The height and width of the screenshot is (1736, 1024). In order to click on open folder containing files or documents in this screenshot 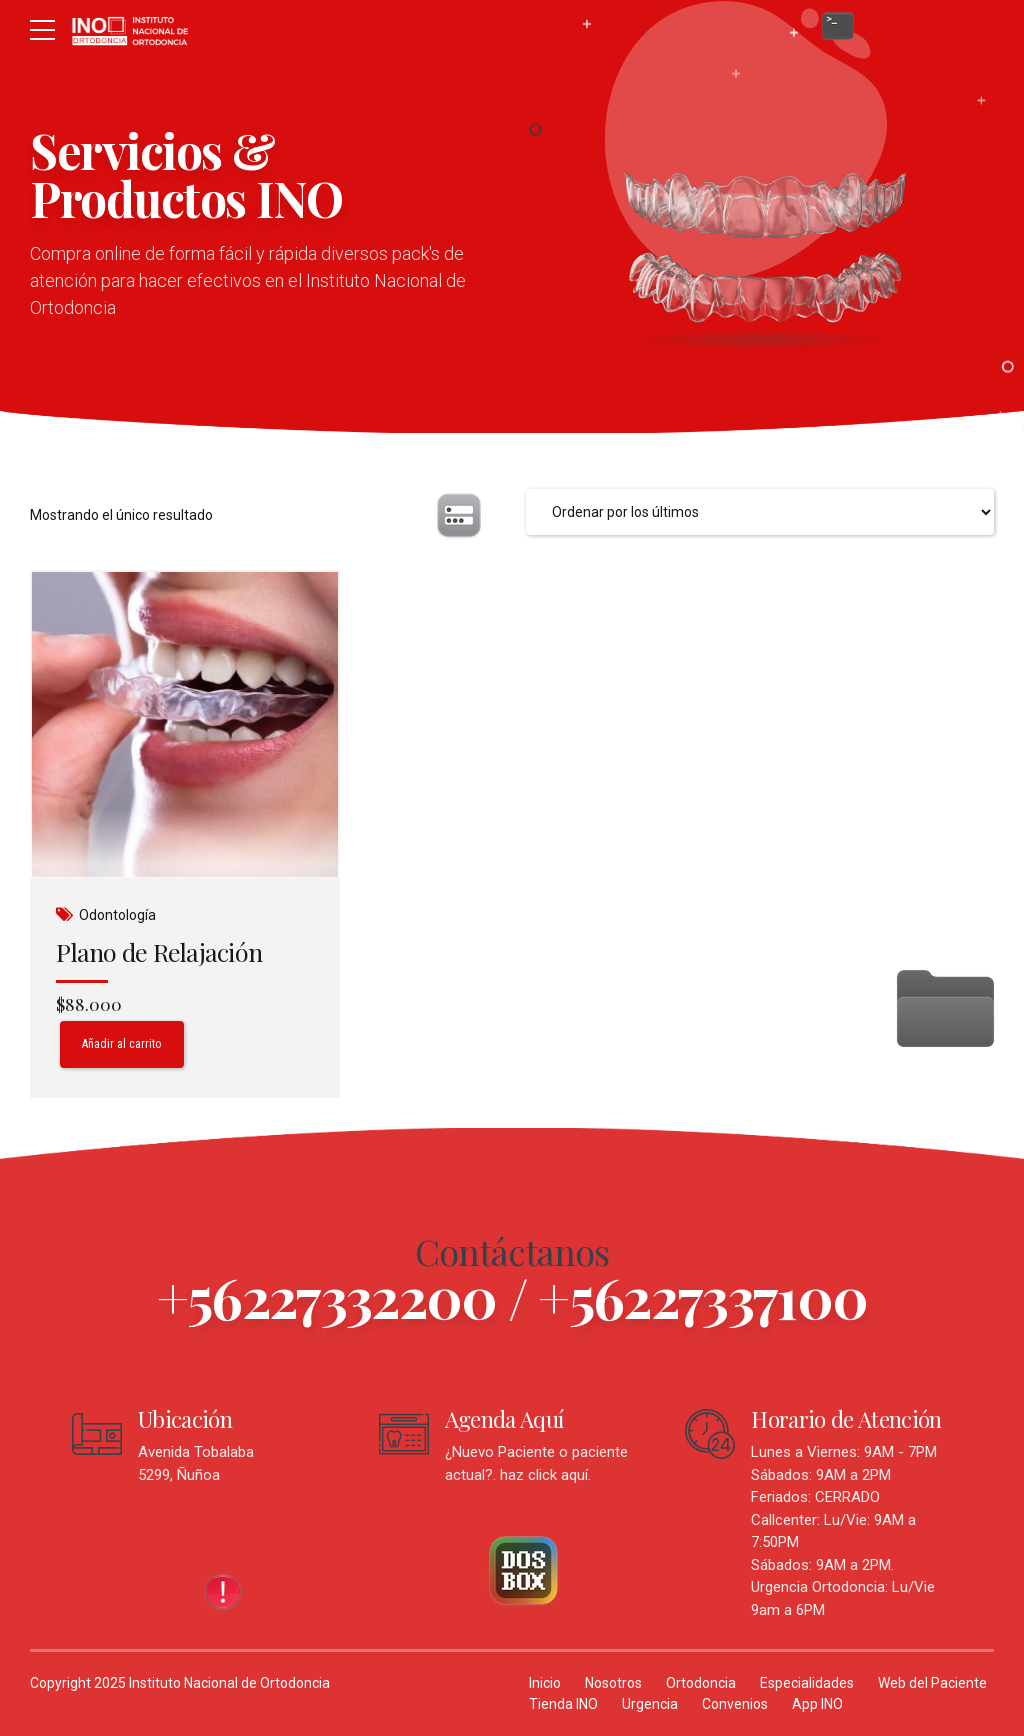, I will do `click(945, 1008)`.